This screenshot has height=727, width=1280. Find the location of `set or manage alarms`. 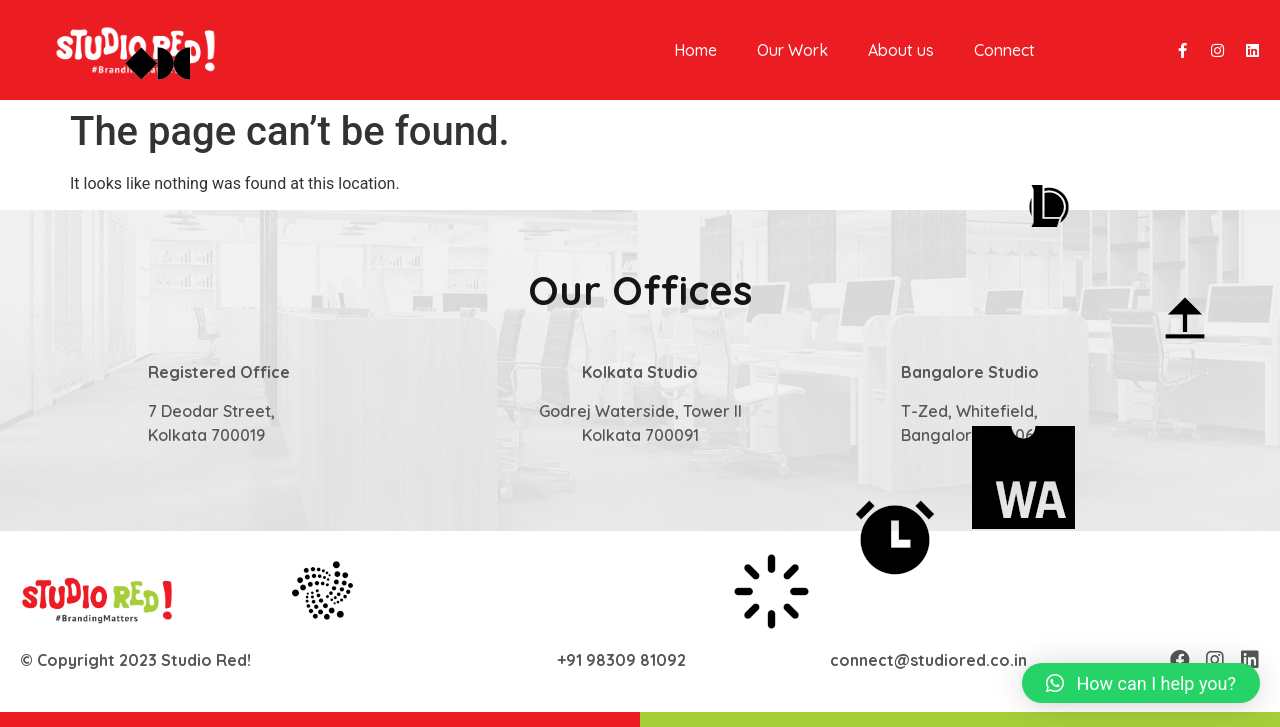

set or manage alarms is located at coordinates (895, 536).